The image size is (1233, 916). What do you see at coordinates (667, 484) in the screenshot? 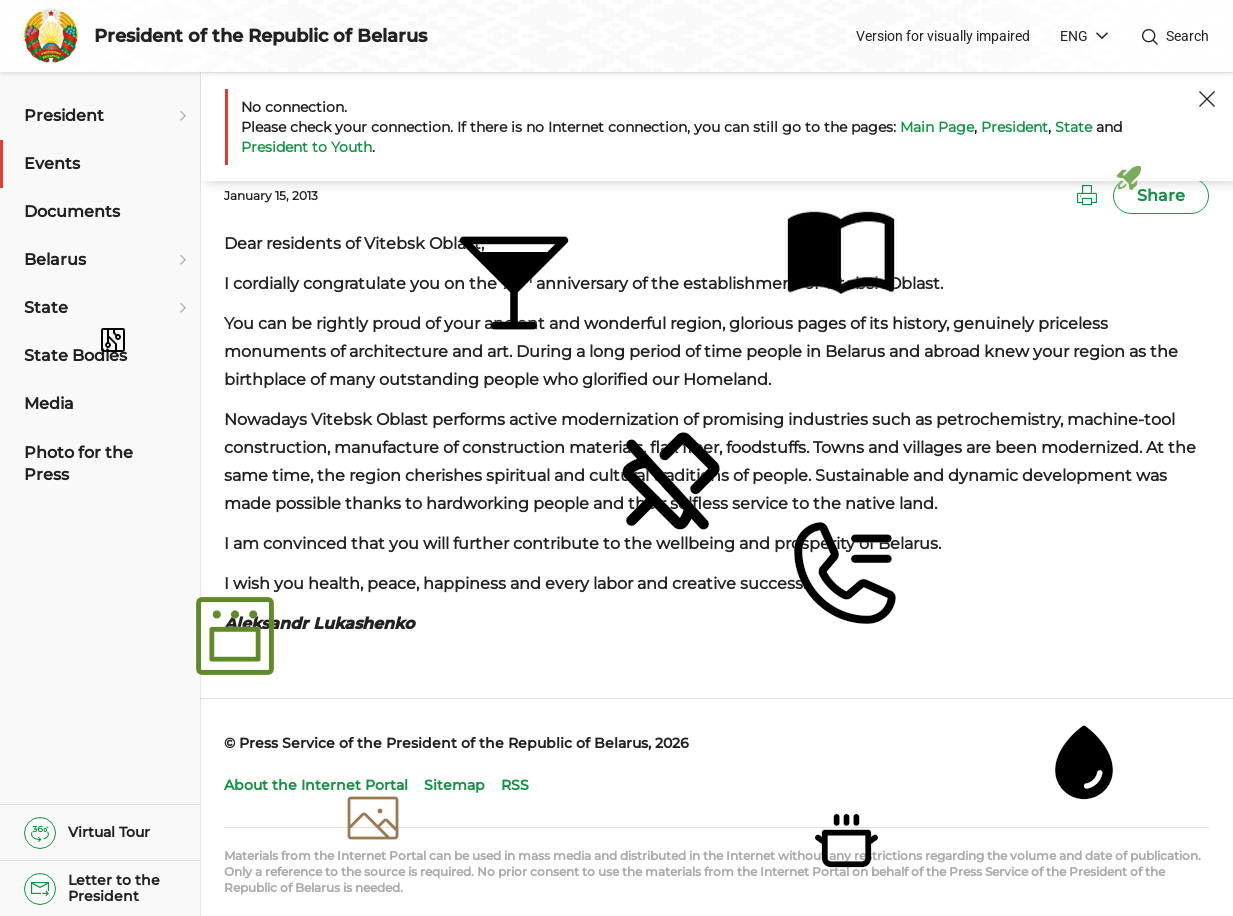
I see `unpin this item` at bounding box center [667, 484].